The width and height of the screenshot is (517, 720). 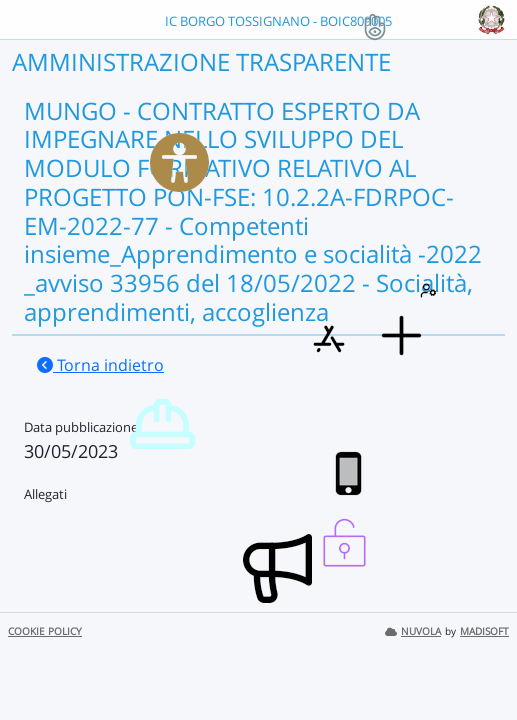 What do you see at coordinates (428, 290) in the screenshot?
I see `access user account settings` at bounding box center [428, 290].